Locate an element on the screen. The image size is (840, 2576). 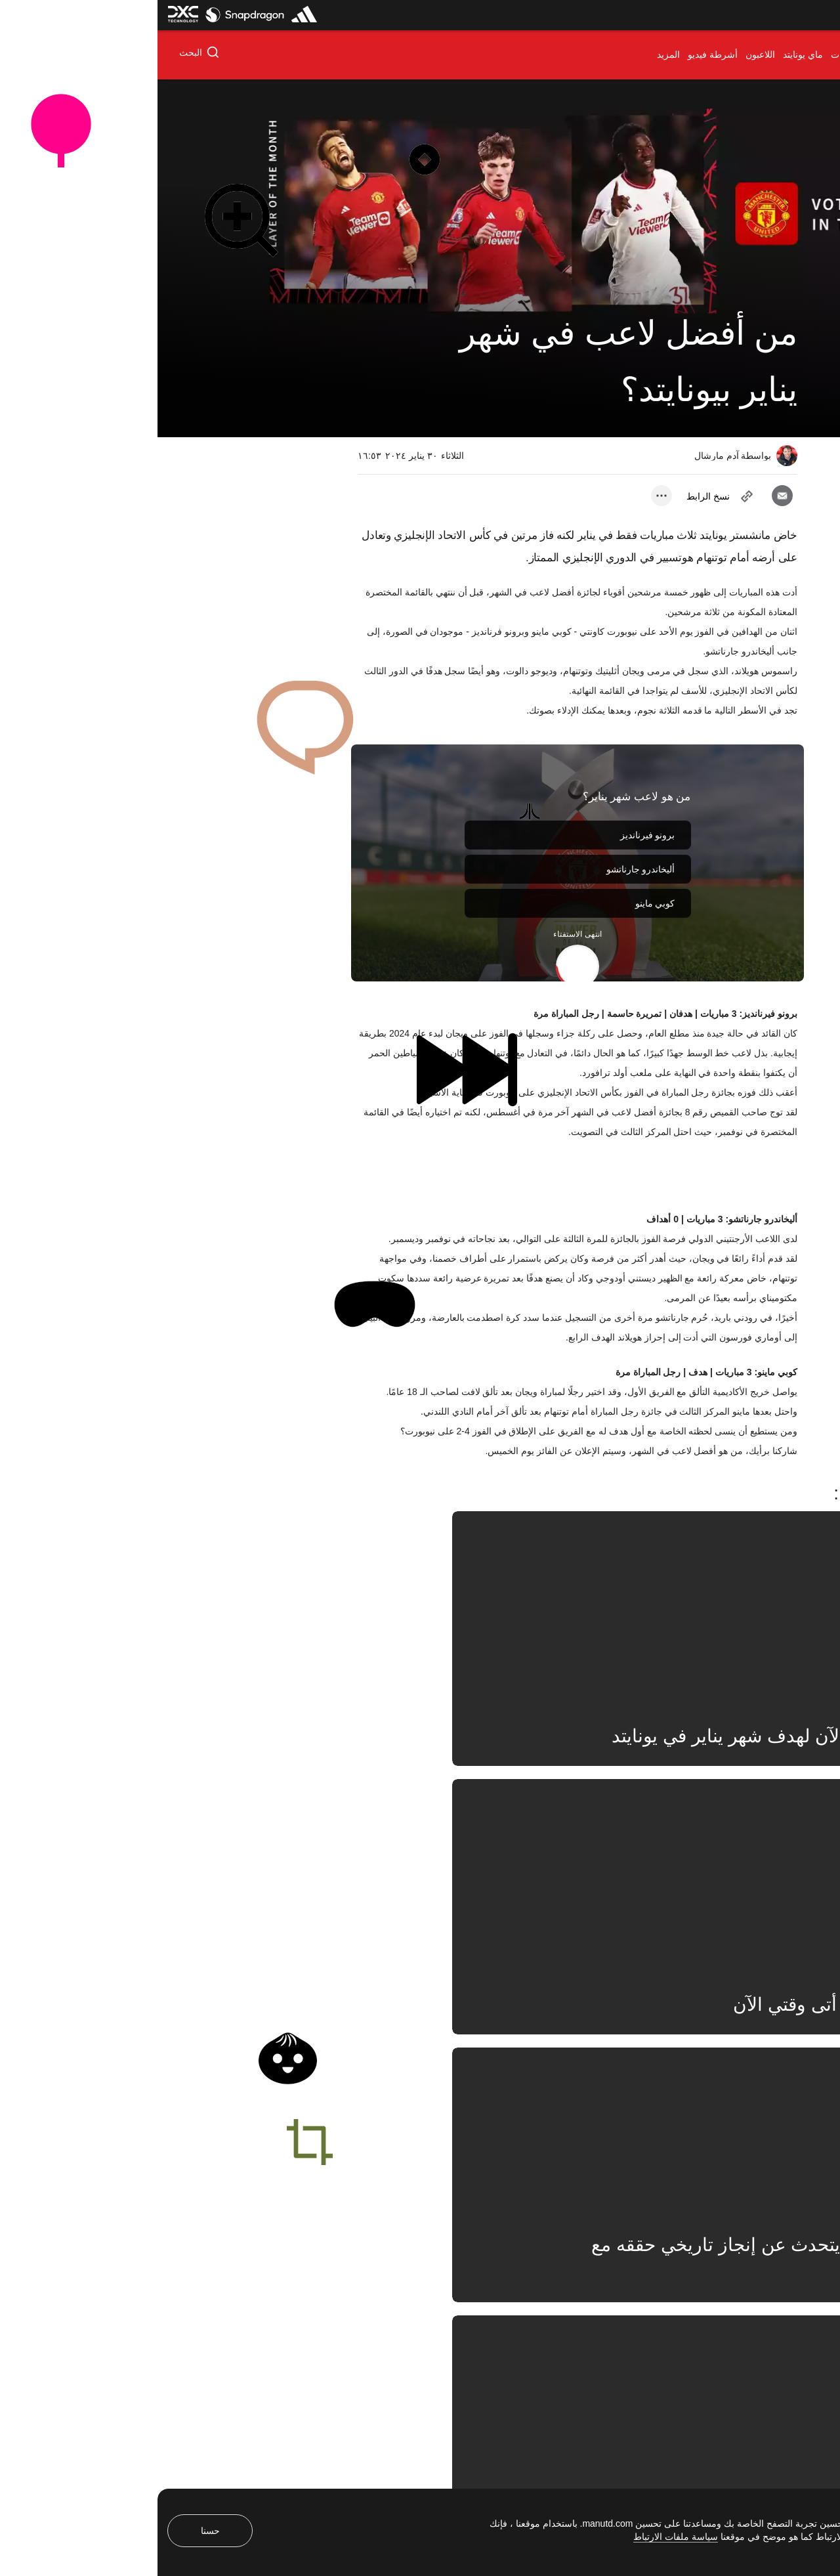
Atari brand logo is located at coordinates (530, 811).